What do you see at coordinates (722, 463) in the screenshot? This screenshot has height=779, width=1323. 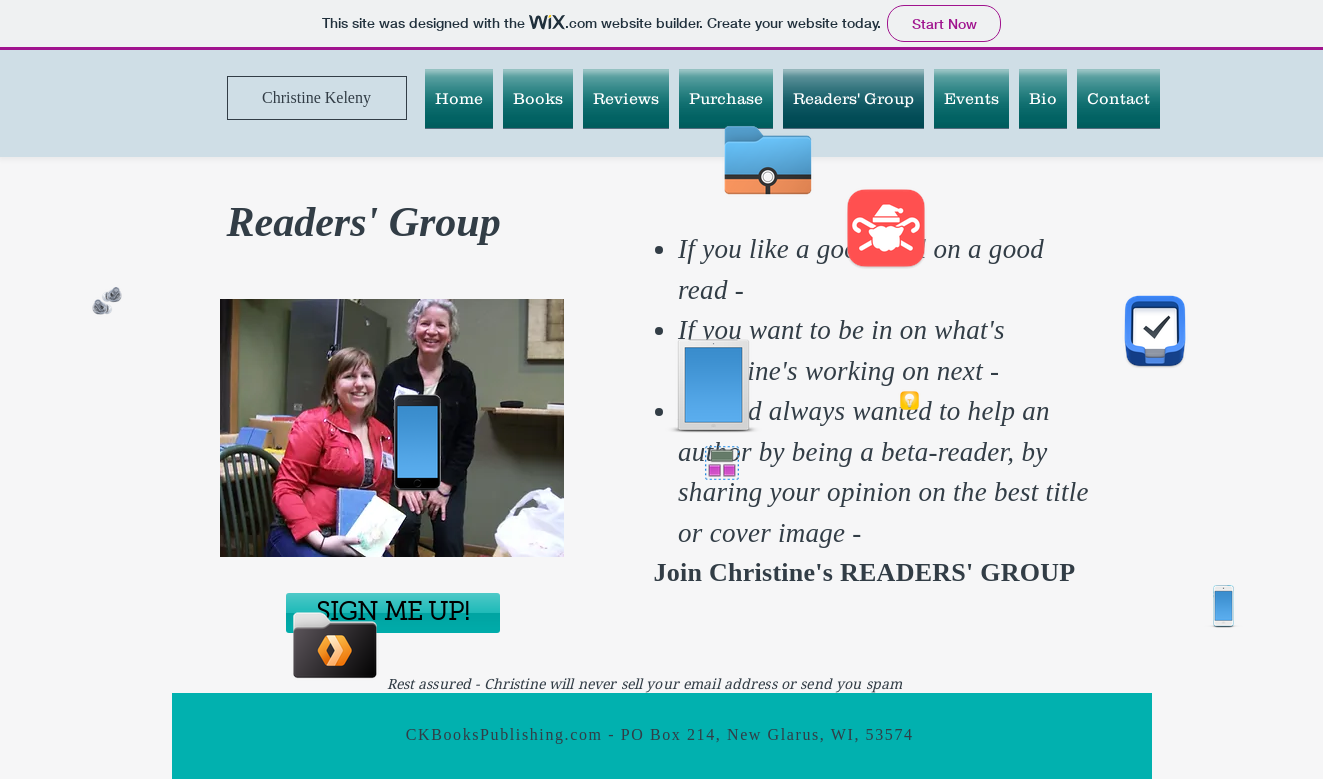 I see `select all items in the current view` at bounding box center [722, 463].